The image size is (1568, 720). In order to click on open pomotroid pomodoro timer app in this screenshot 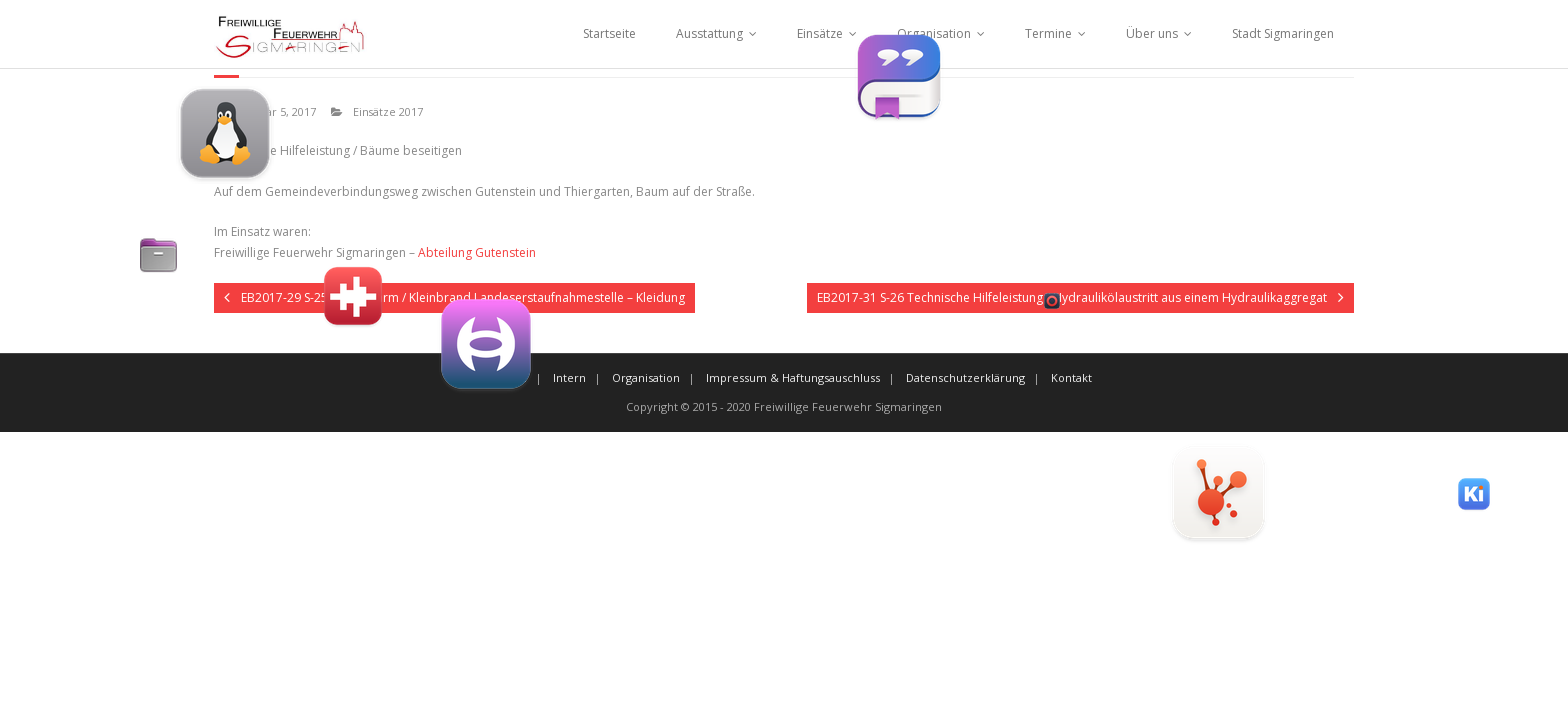, I will do `click(1052, 301)`.